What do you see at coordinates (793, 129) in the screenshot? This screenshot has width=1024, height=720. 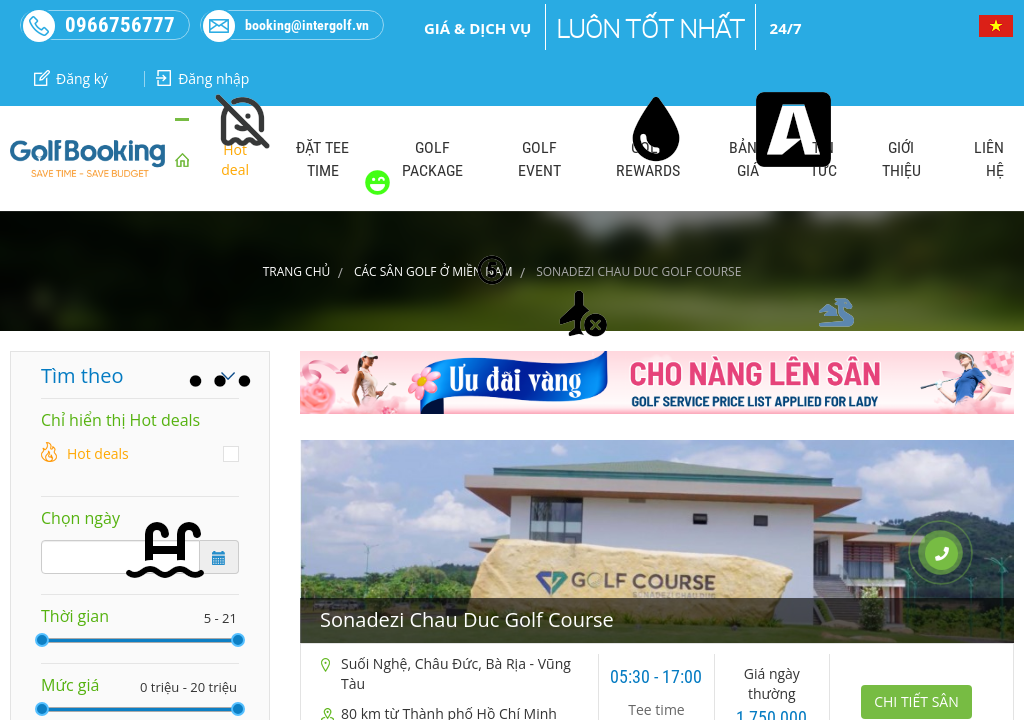 I see `buysellads logo` at bounding box center [793, 129].